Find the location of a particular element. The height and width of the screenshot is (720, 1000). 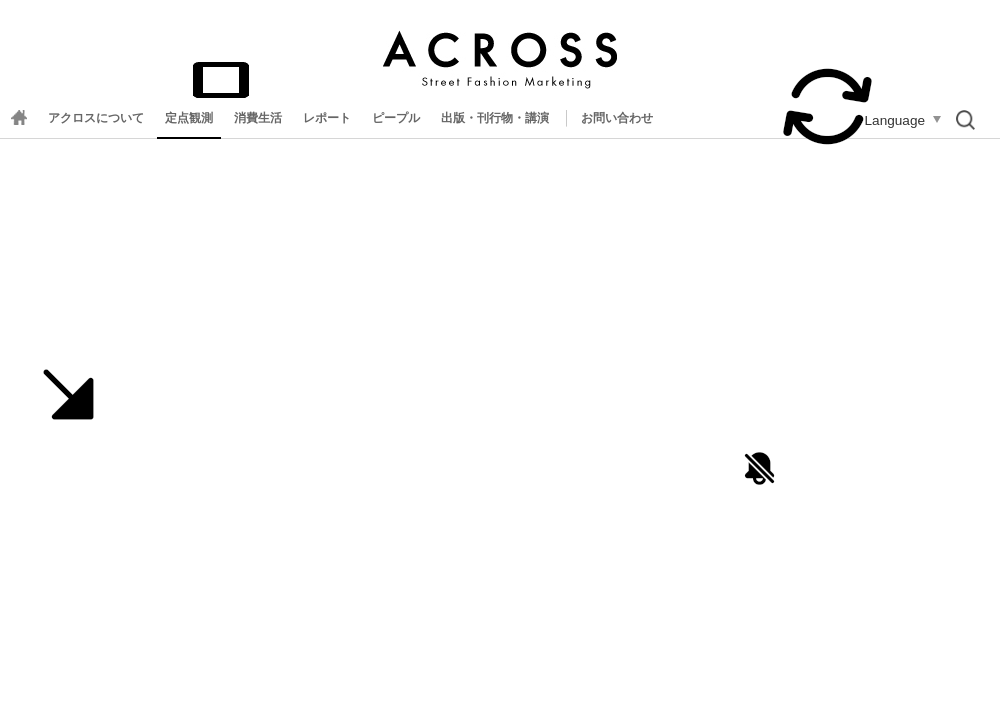

navigate to the bottom-right corner is located at coordinates (68, 394).